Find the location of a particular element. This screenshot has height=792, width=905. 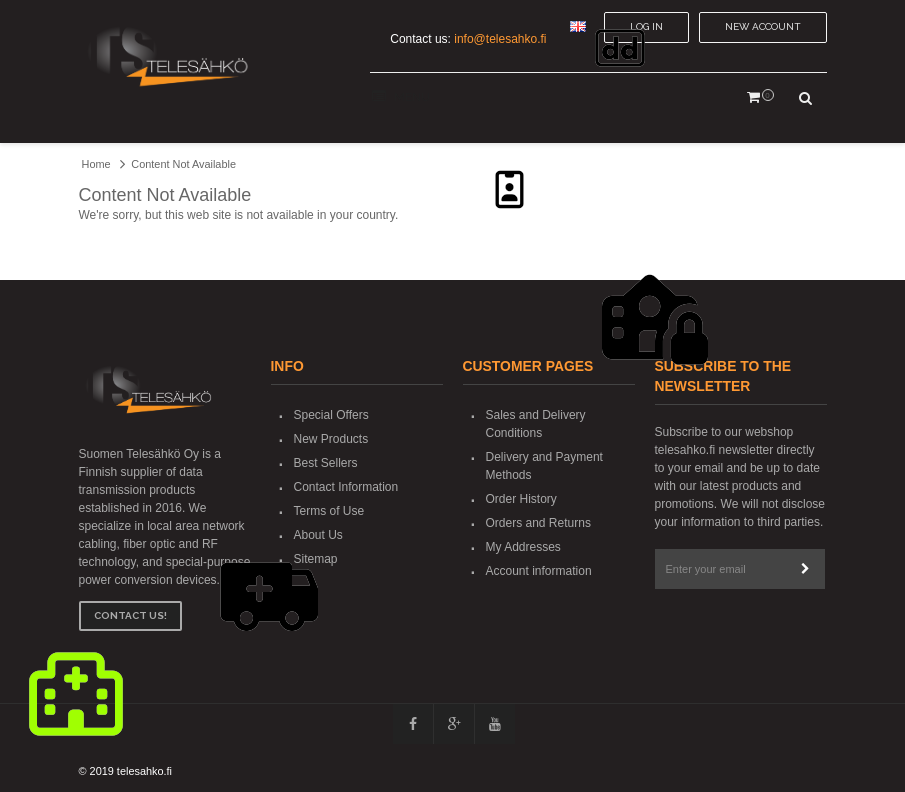

deploy dog logo - a deployment automation service is located at coordinates (620, 48).